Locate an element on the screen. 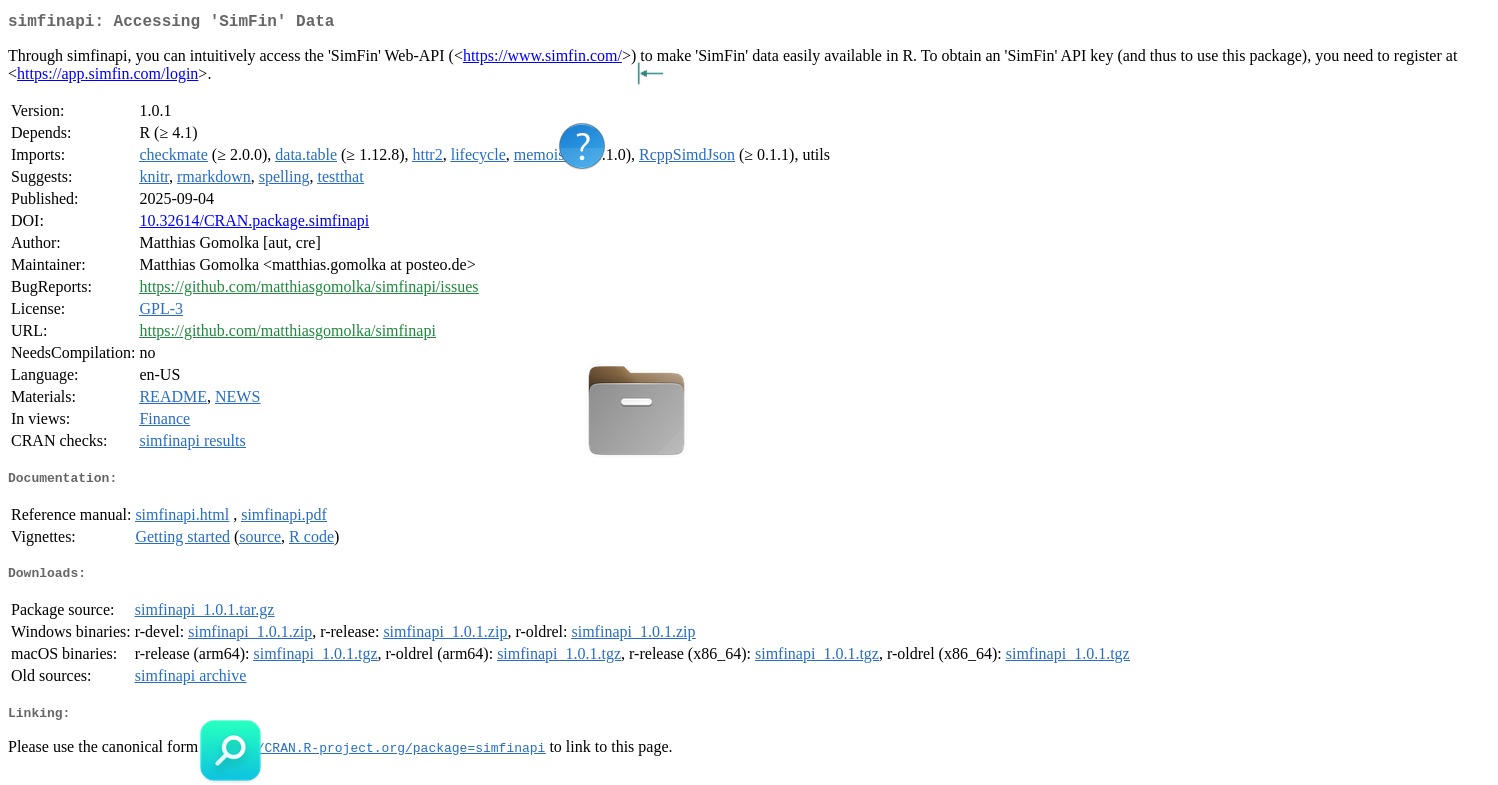  open the file manager app is located at coordinates (636, 410).